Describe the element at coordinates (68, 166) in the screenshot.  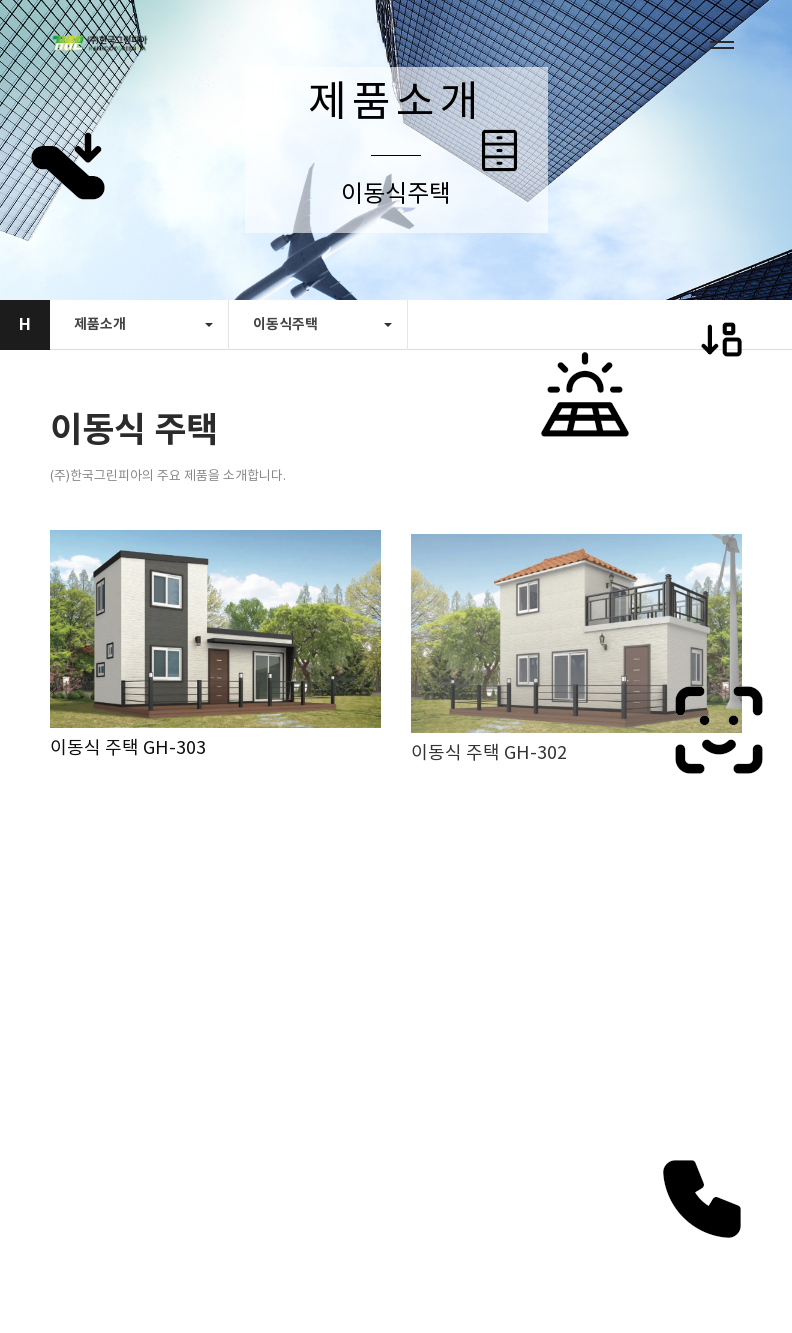
I see `indicates escalator going down` at that location.